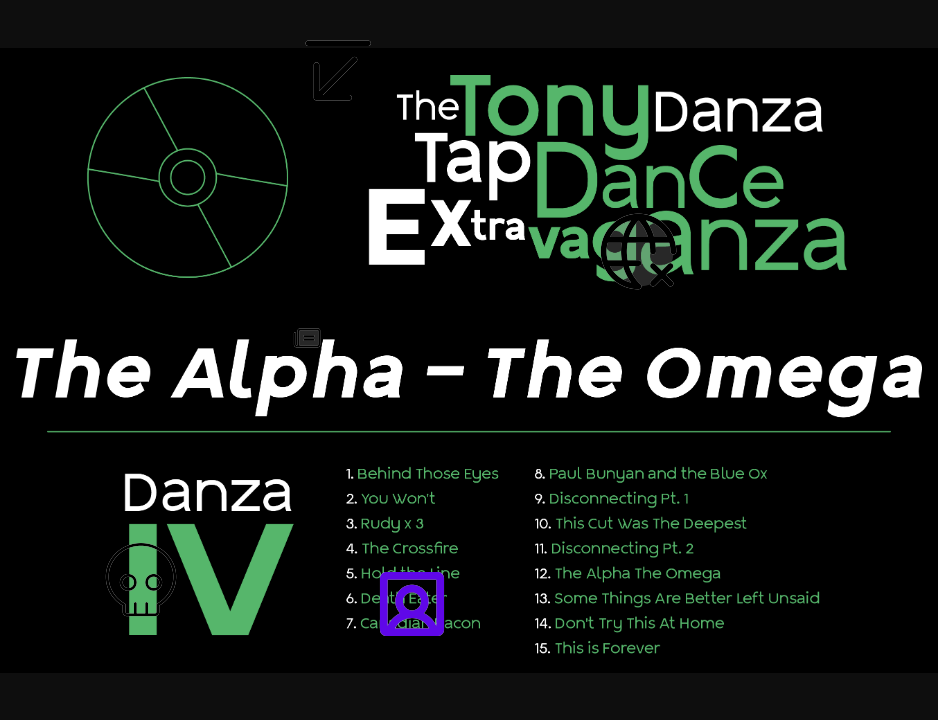 Image resolution: width=938 pixels, height=720 pixels. Describe the element at coordinates (308, 338) in the screenshot. I see `view news articles or updates` at that location.